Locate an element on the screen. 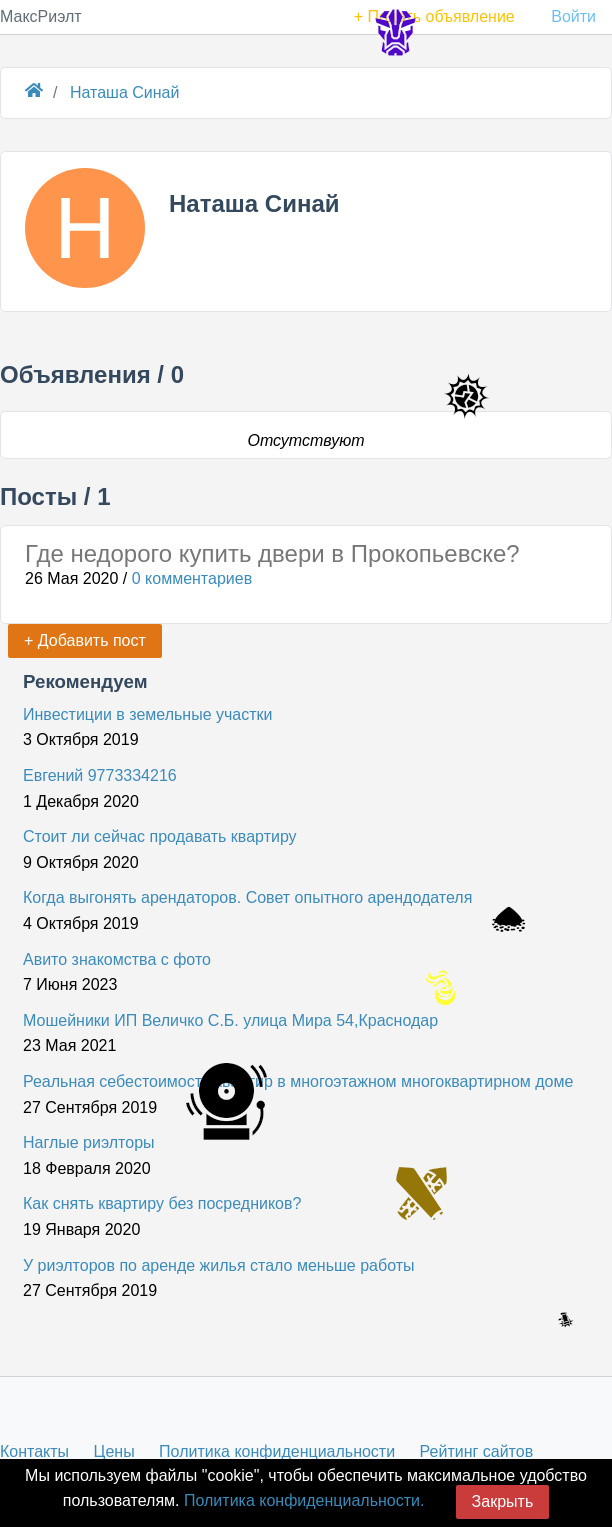 The image size is (612, 1527). equip arm armor or bracers is located at coordinates (421, 1193).